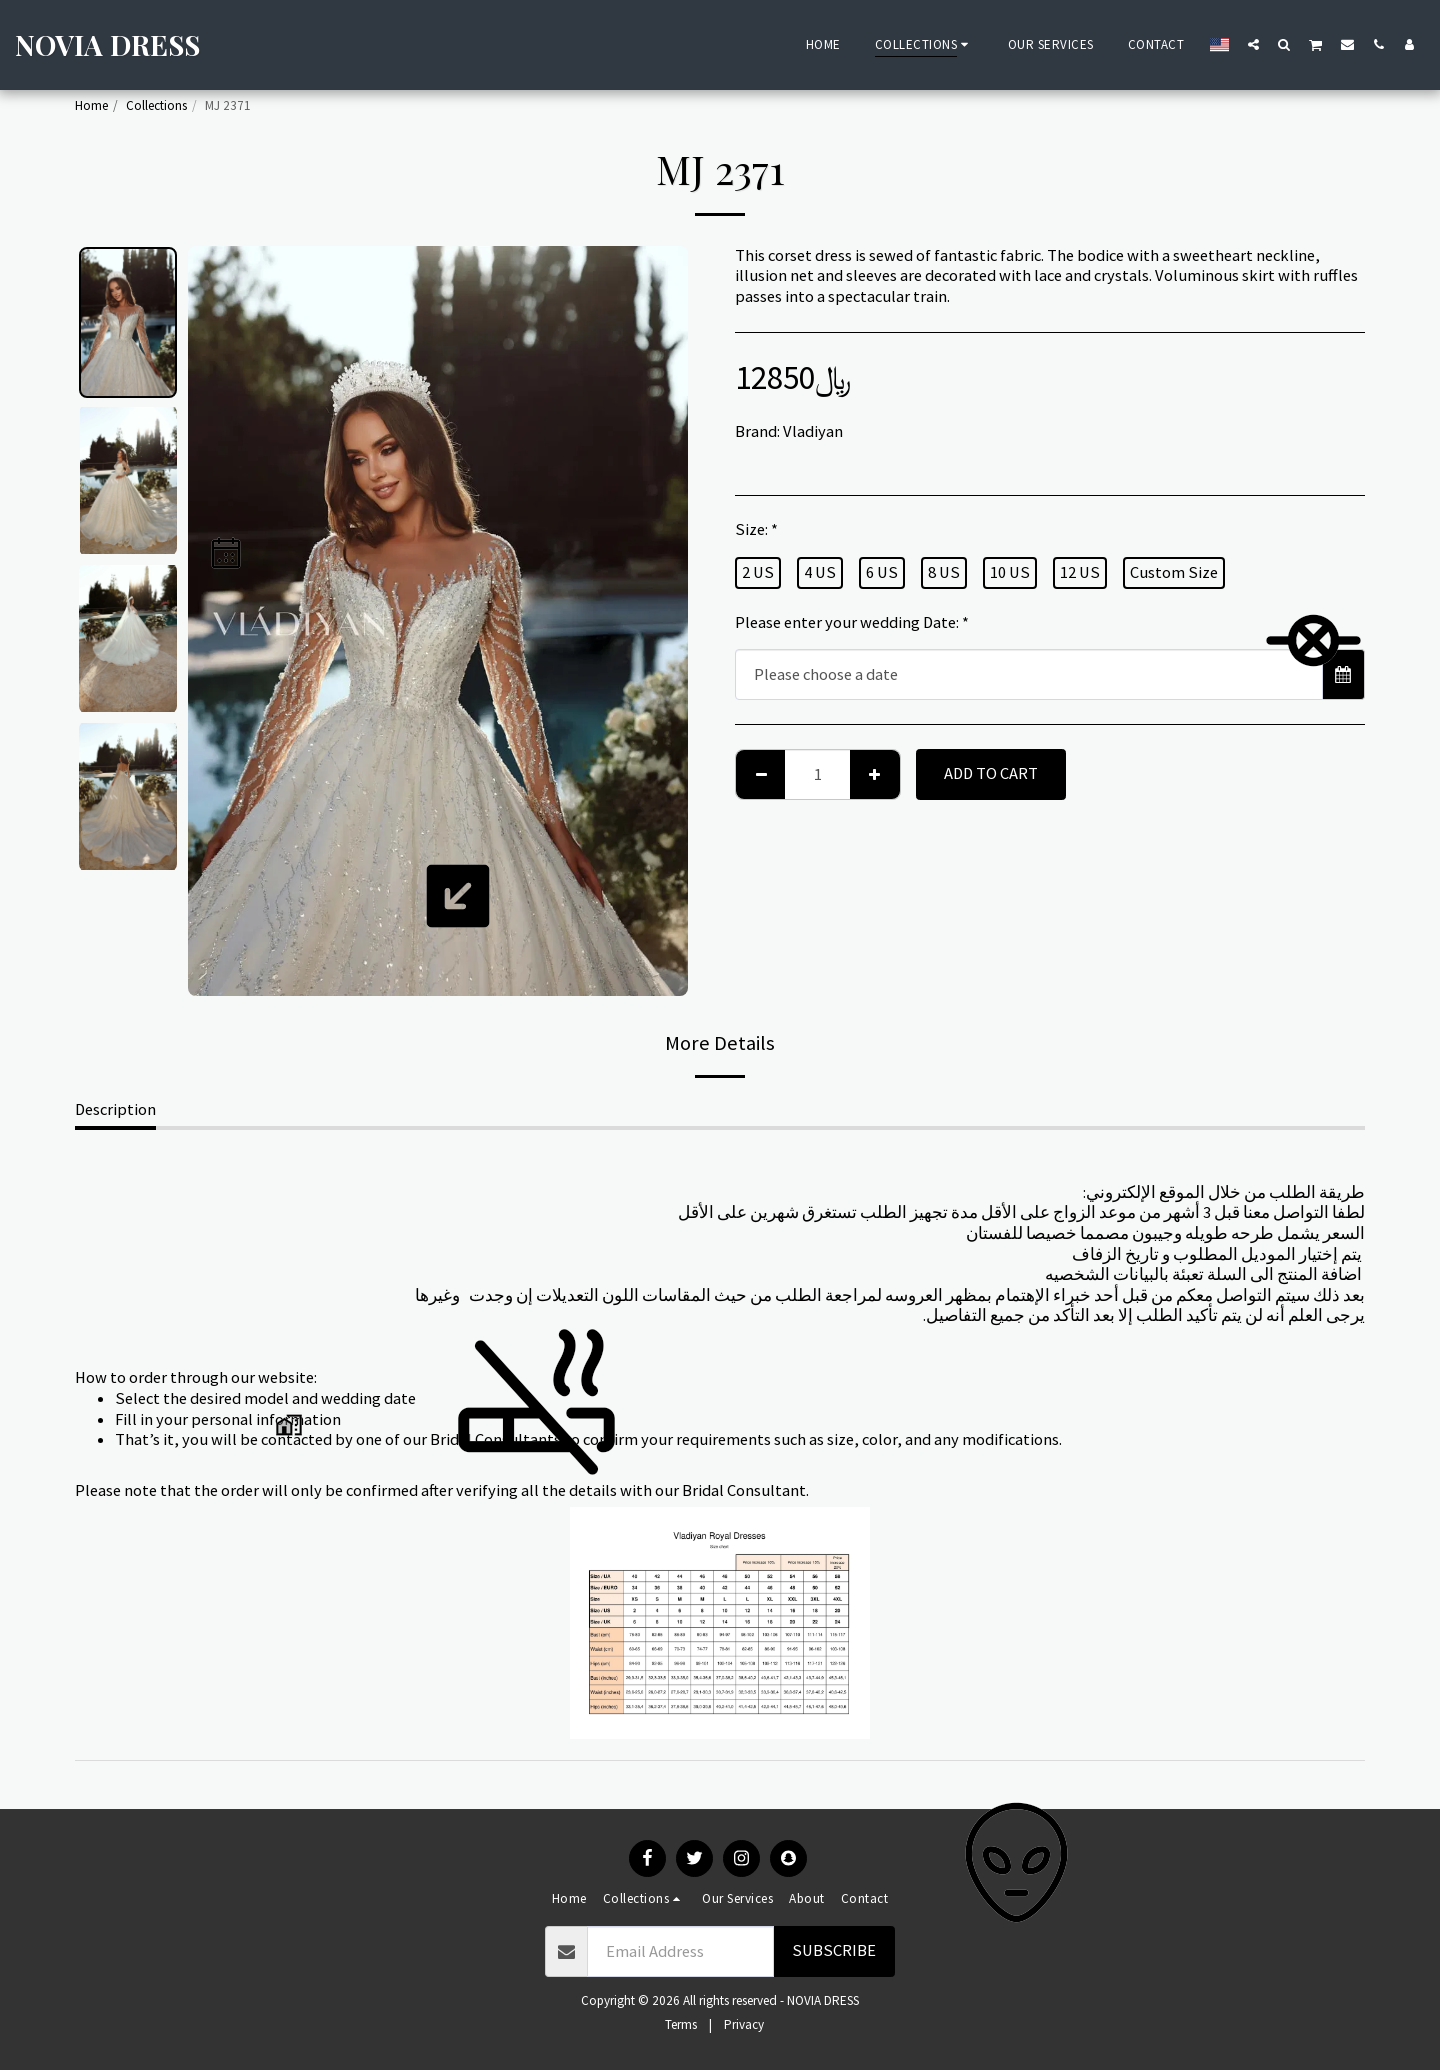 This screenshot has height=2070, width=1440. What do you see at coordinates (289, 1425) in the screenshot?
I see `switch between home and office work modes` at bounding box center [289, 1425].